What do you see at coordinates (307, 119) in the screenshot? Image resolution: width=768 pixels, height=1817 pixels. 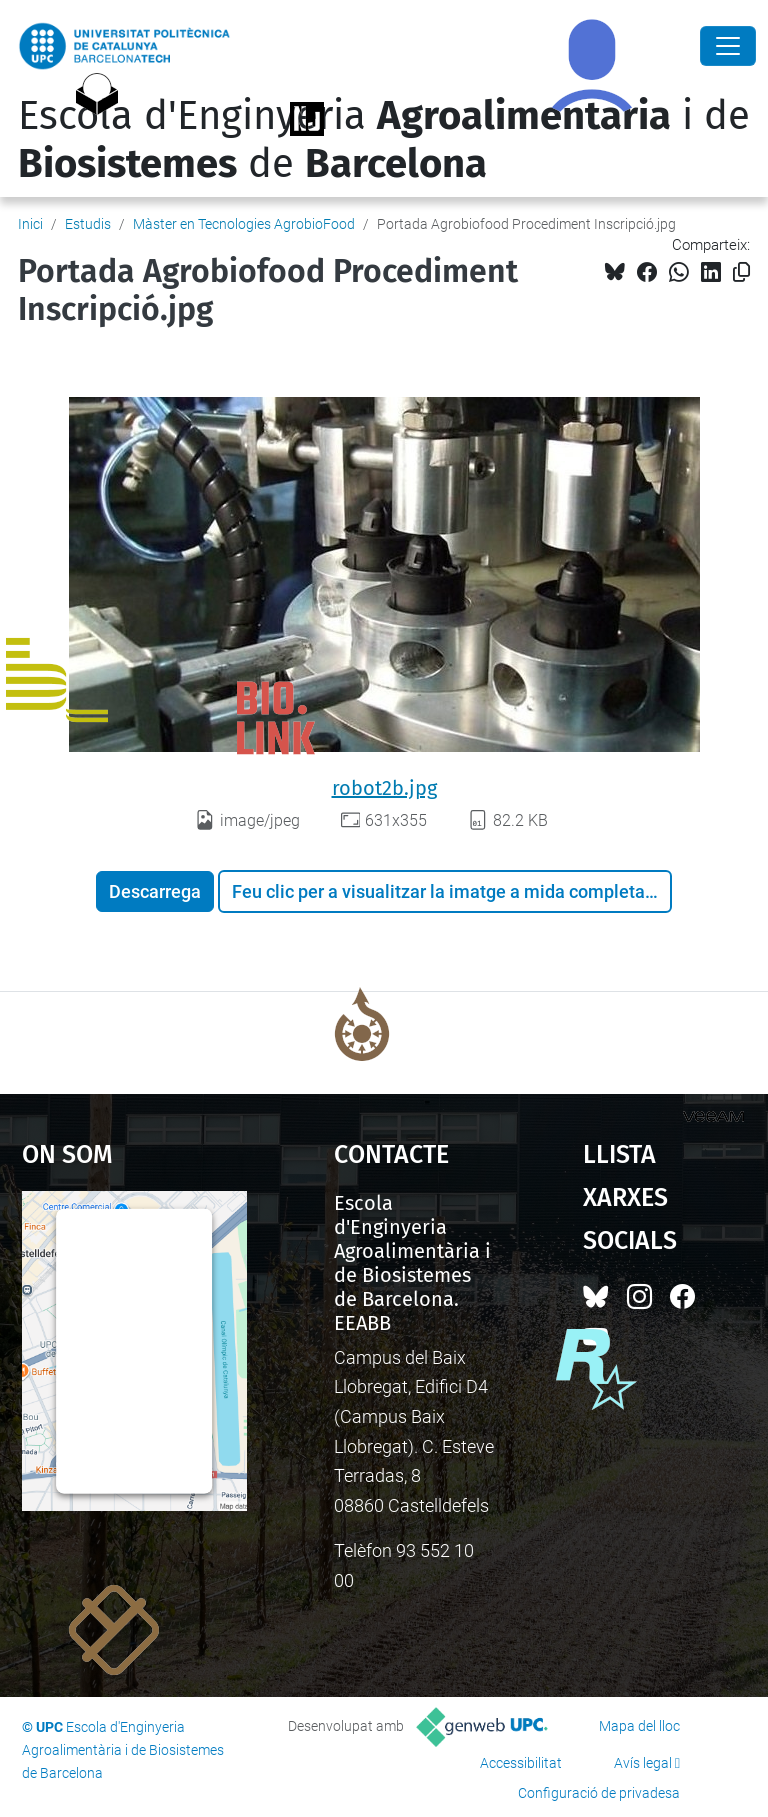 I see `nunjucks templating engine logo` at bounding box center [307, 119].